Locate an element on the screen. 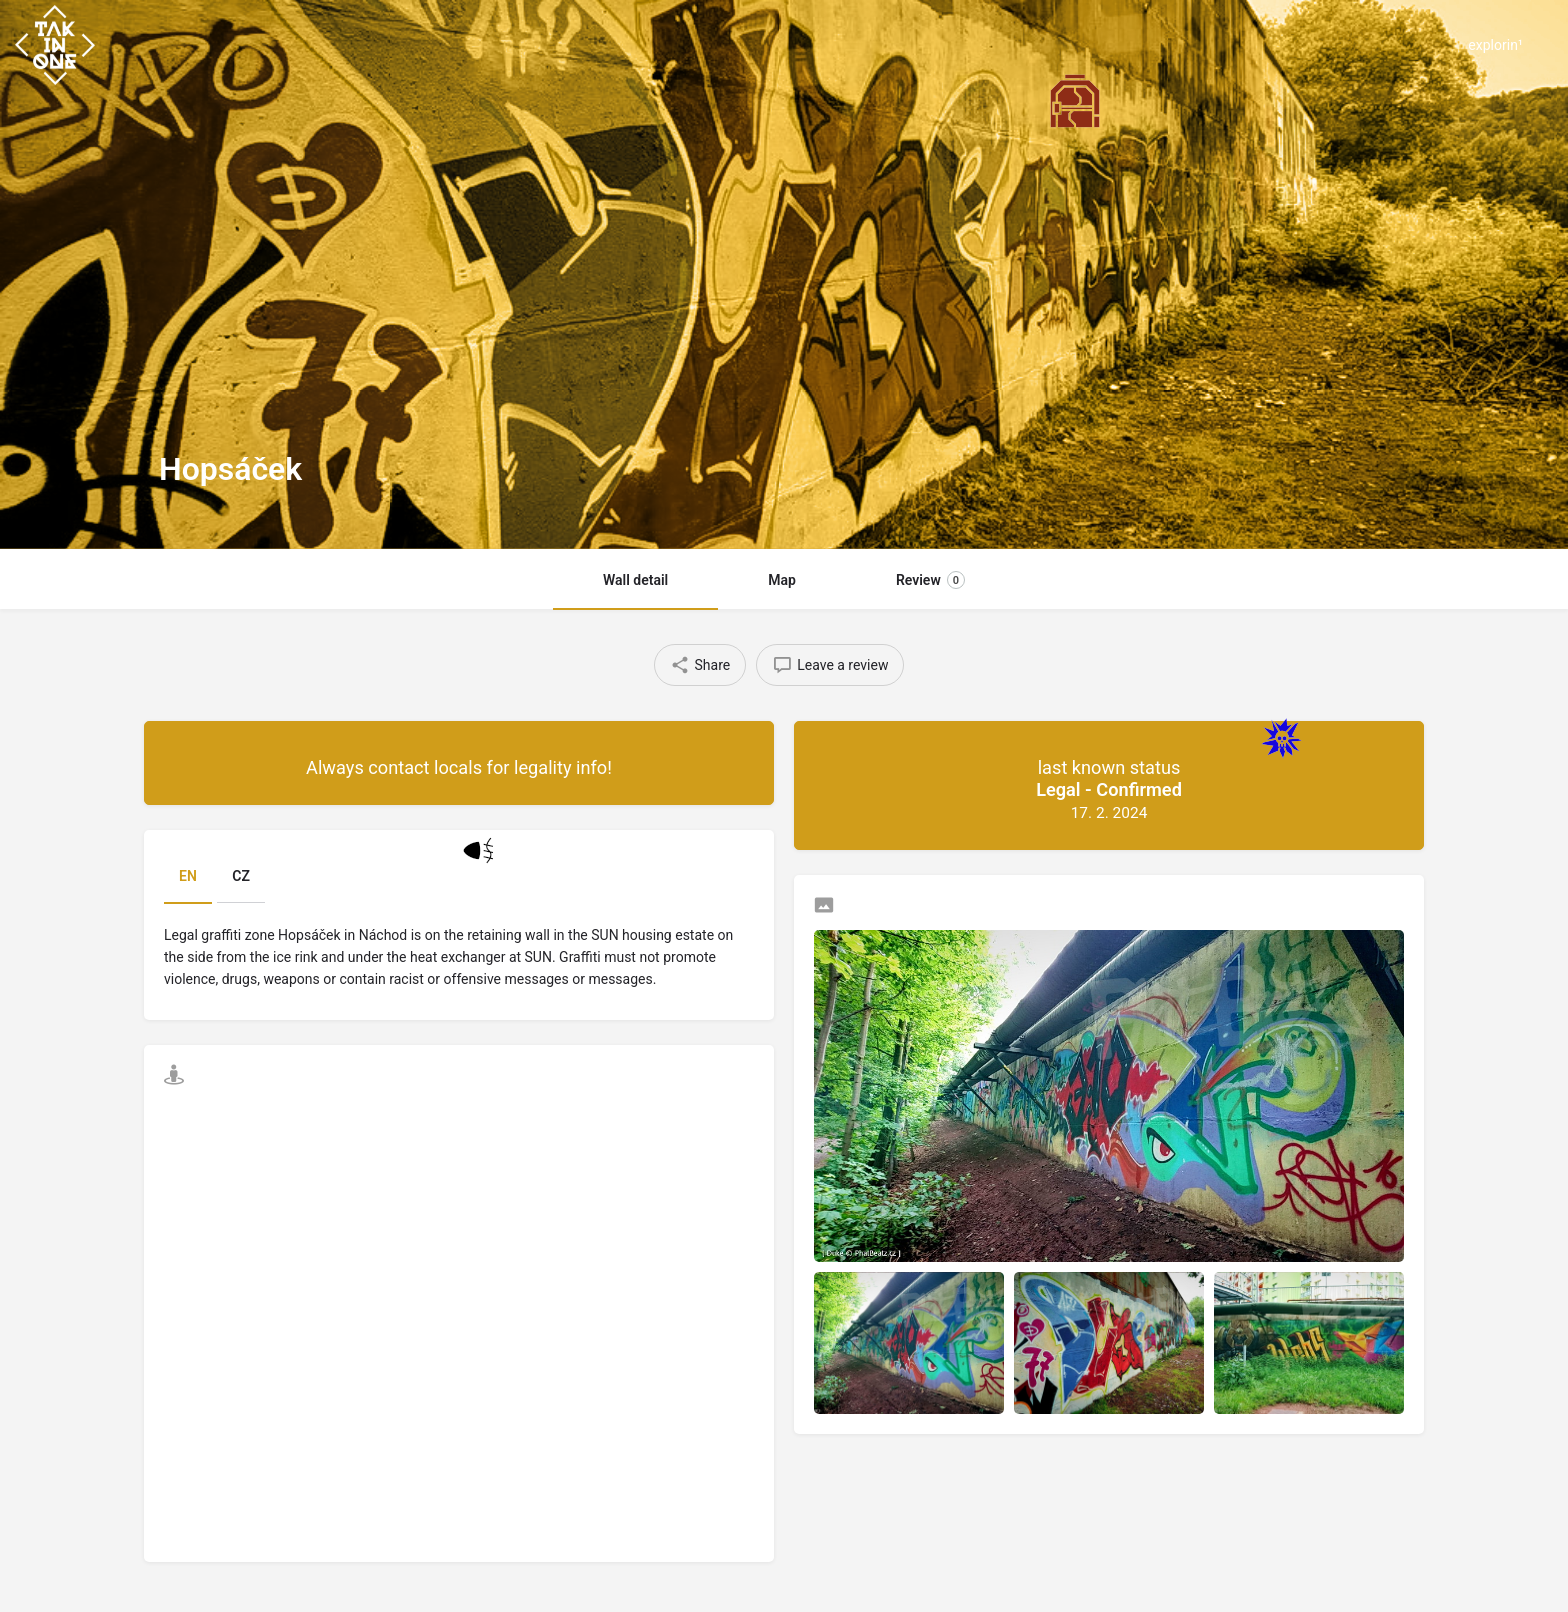 The width and height of the screenshot is (1568, 1612). indicates a death or game over event is located at coordinates (1281, 738).